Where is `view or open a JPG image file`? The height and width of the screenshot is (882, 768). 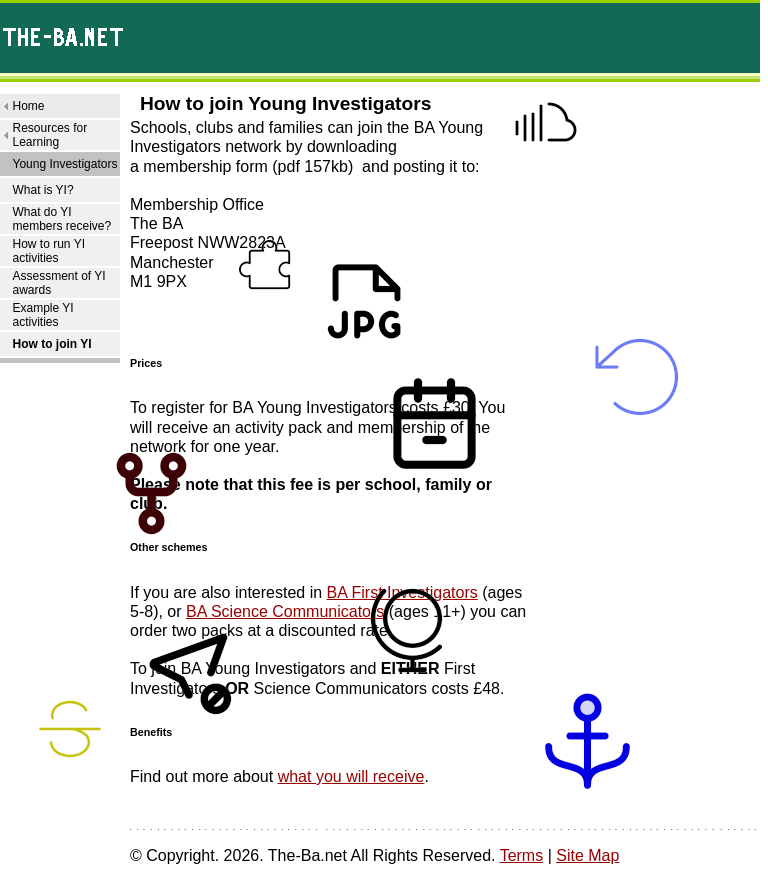
view or open a JPG image file is located at coordinates (366, 304).